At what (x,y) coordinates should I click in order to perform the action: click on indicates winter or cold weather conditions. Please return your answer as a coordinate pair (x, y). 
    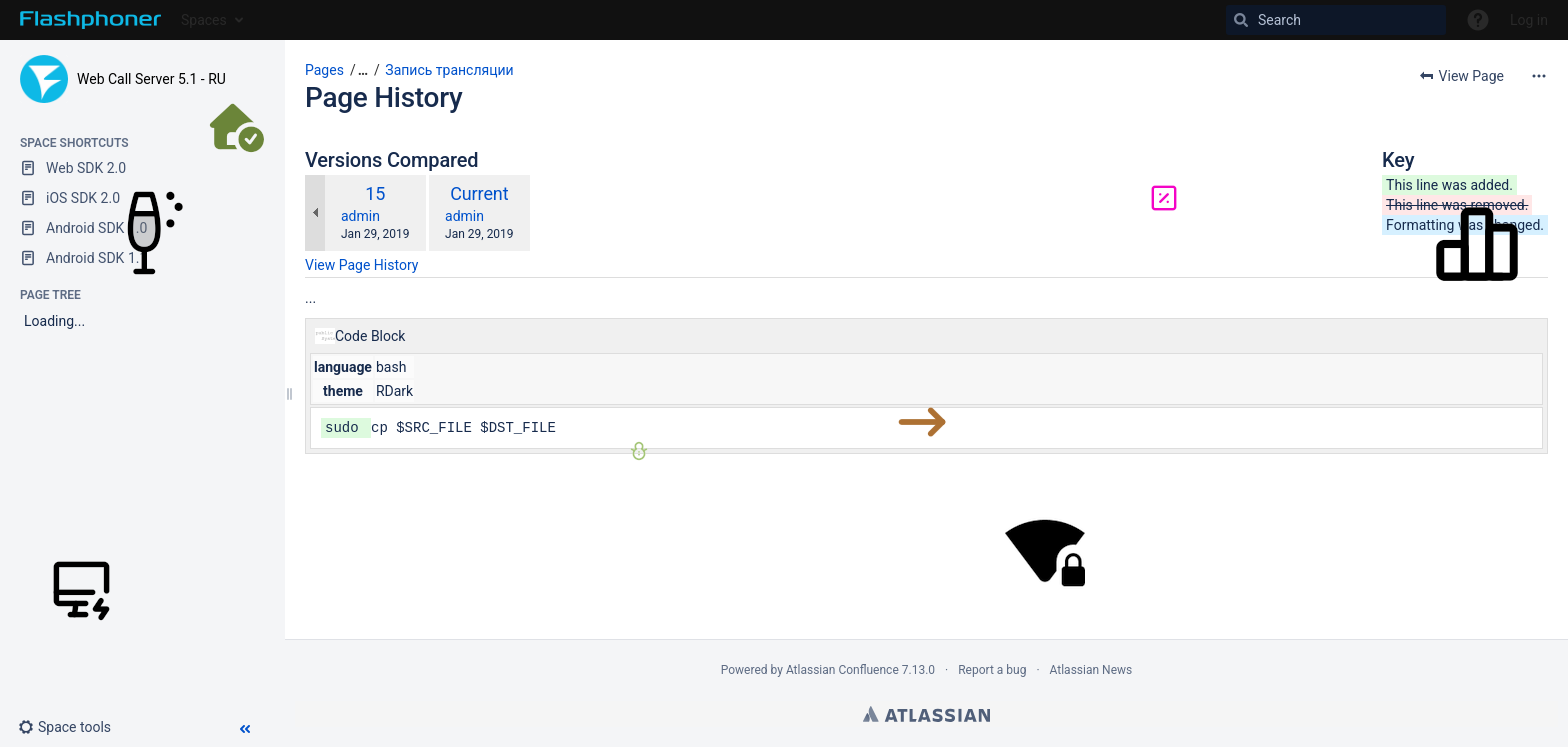
    Looking at the image, I should click on (639, 451).